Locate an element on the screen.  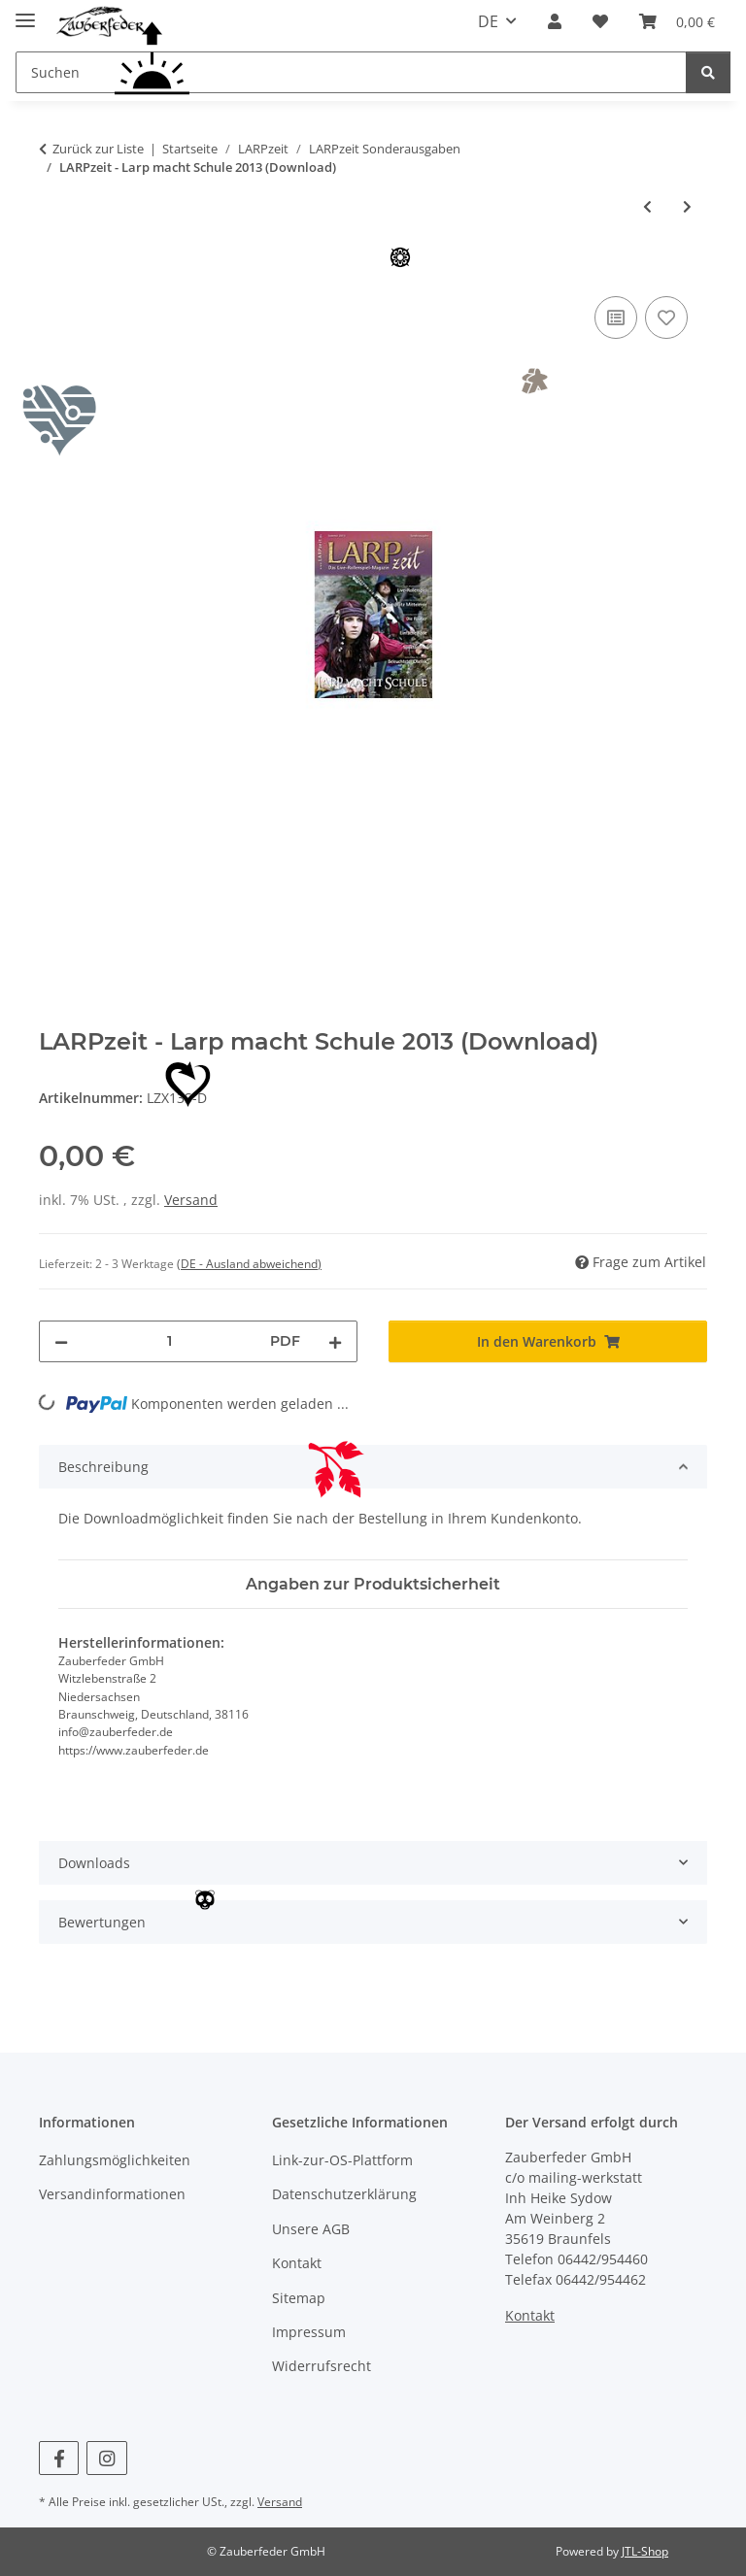
indicates sunrise or morning time is located at coordinates (152, 57).